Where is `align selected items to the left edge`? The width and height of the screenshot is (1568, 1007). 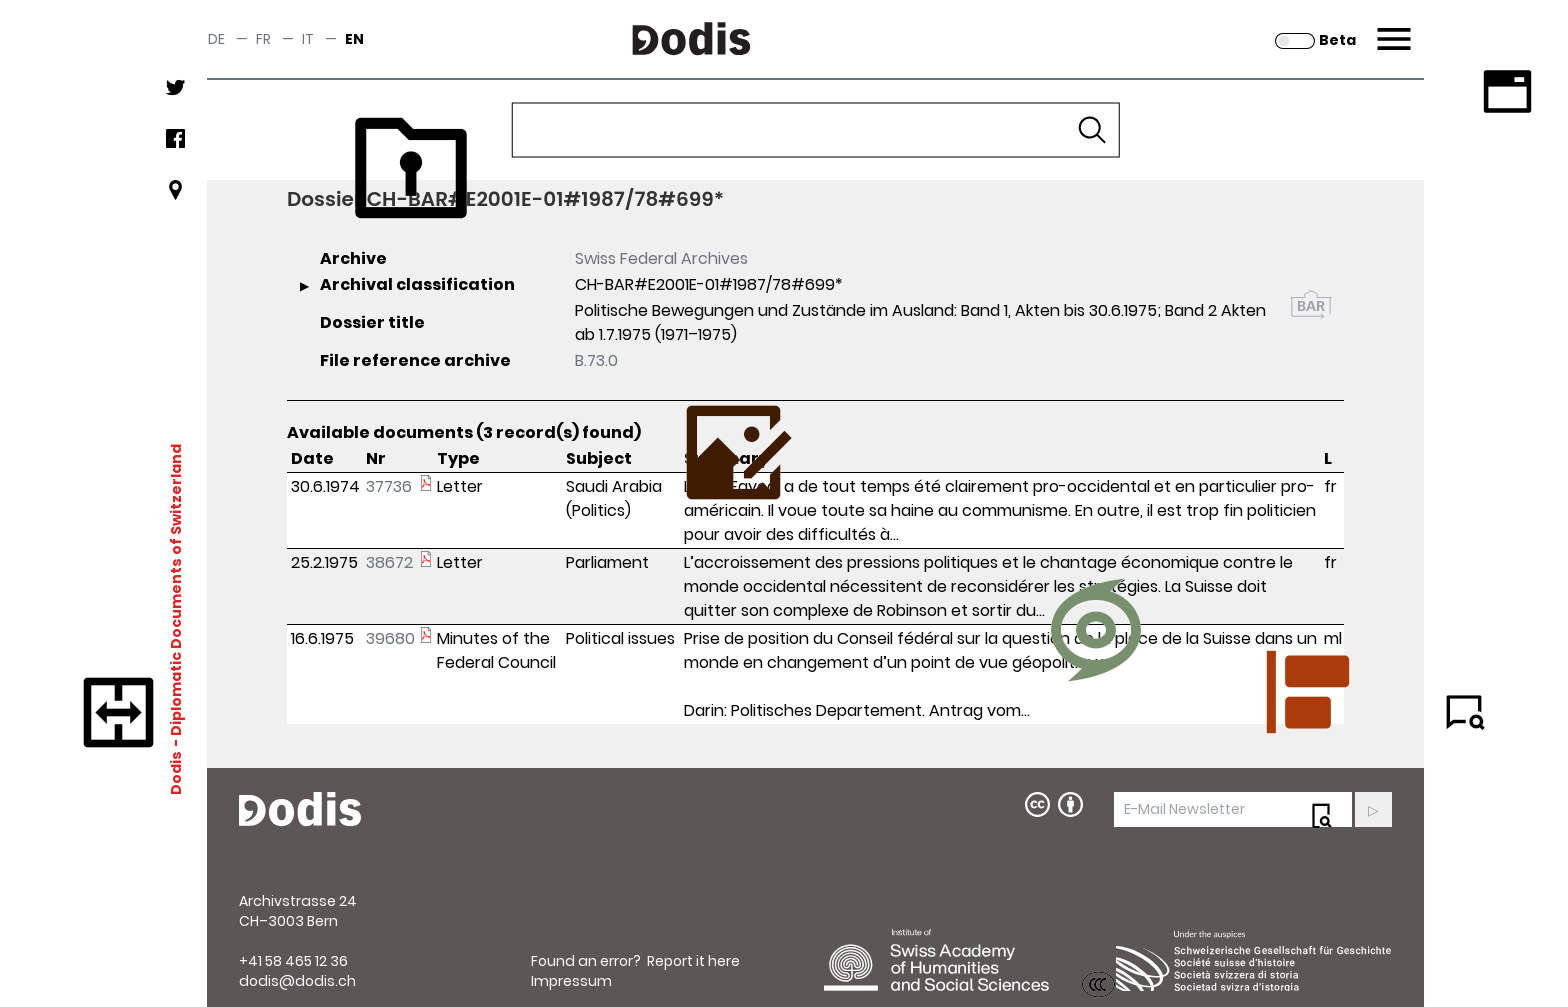 align selected items to the left edge is located at coordinates (1308, 692).